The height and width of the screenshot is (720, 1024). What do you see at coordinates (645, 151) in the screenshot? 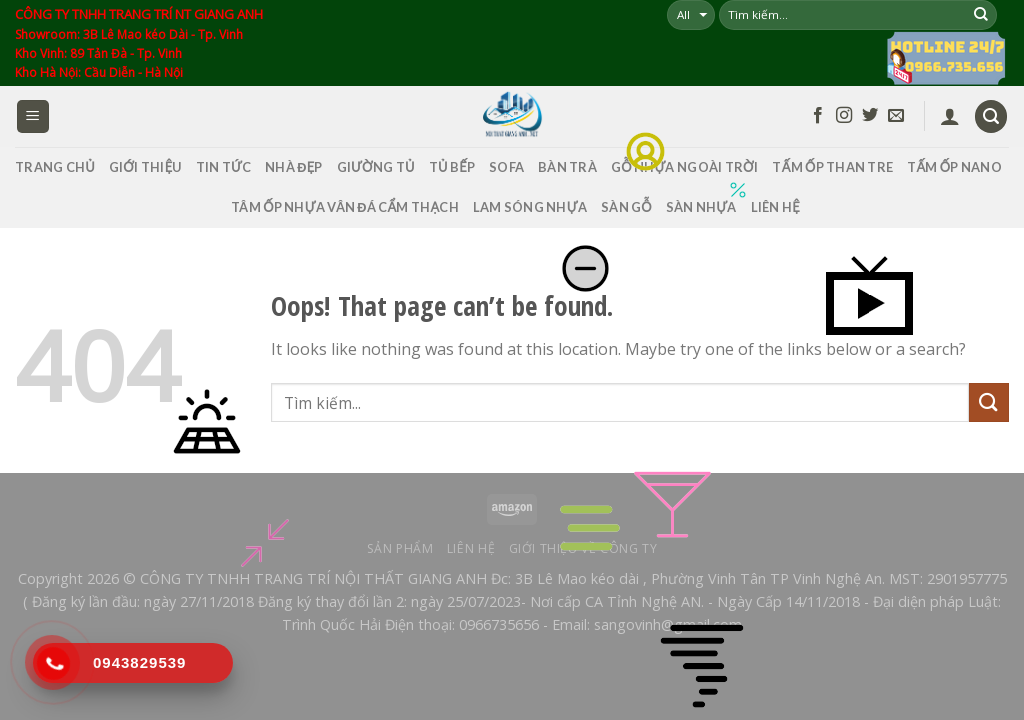
I see `view your profile` at bounding box center [645, 151].